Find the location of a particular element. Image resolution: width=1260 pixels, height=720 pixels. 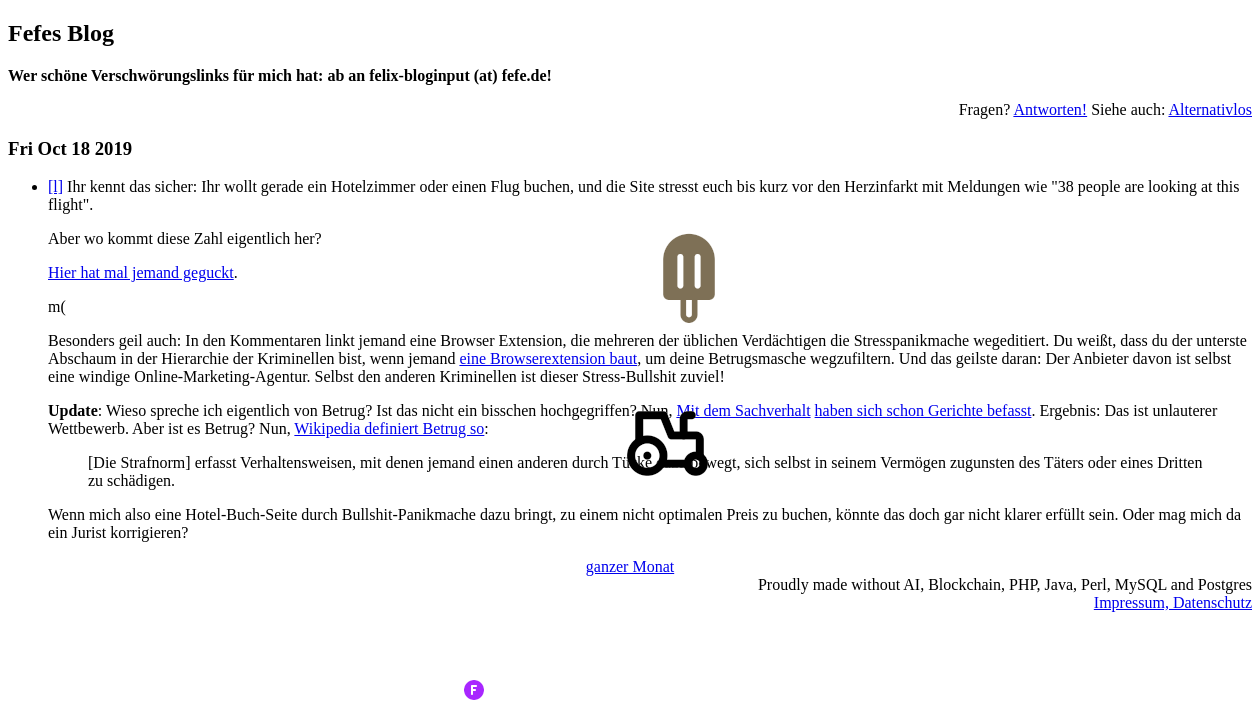

facebook app or social media shortcut is located at coordinates (474, 690).